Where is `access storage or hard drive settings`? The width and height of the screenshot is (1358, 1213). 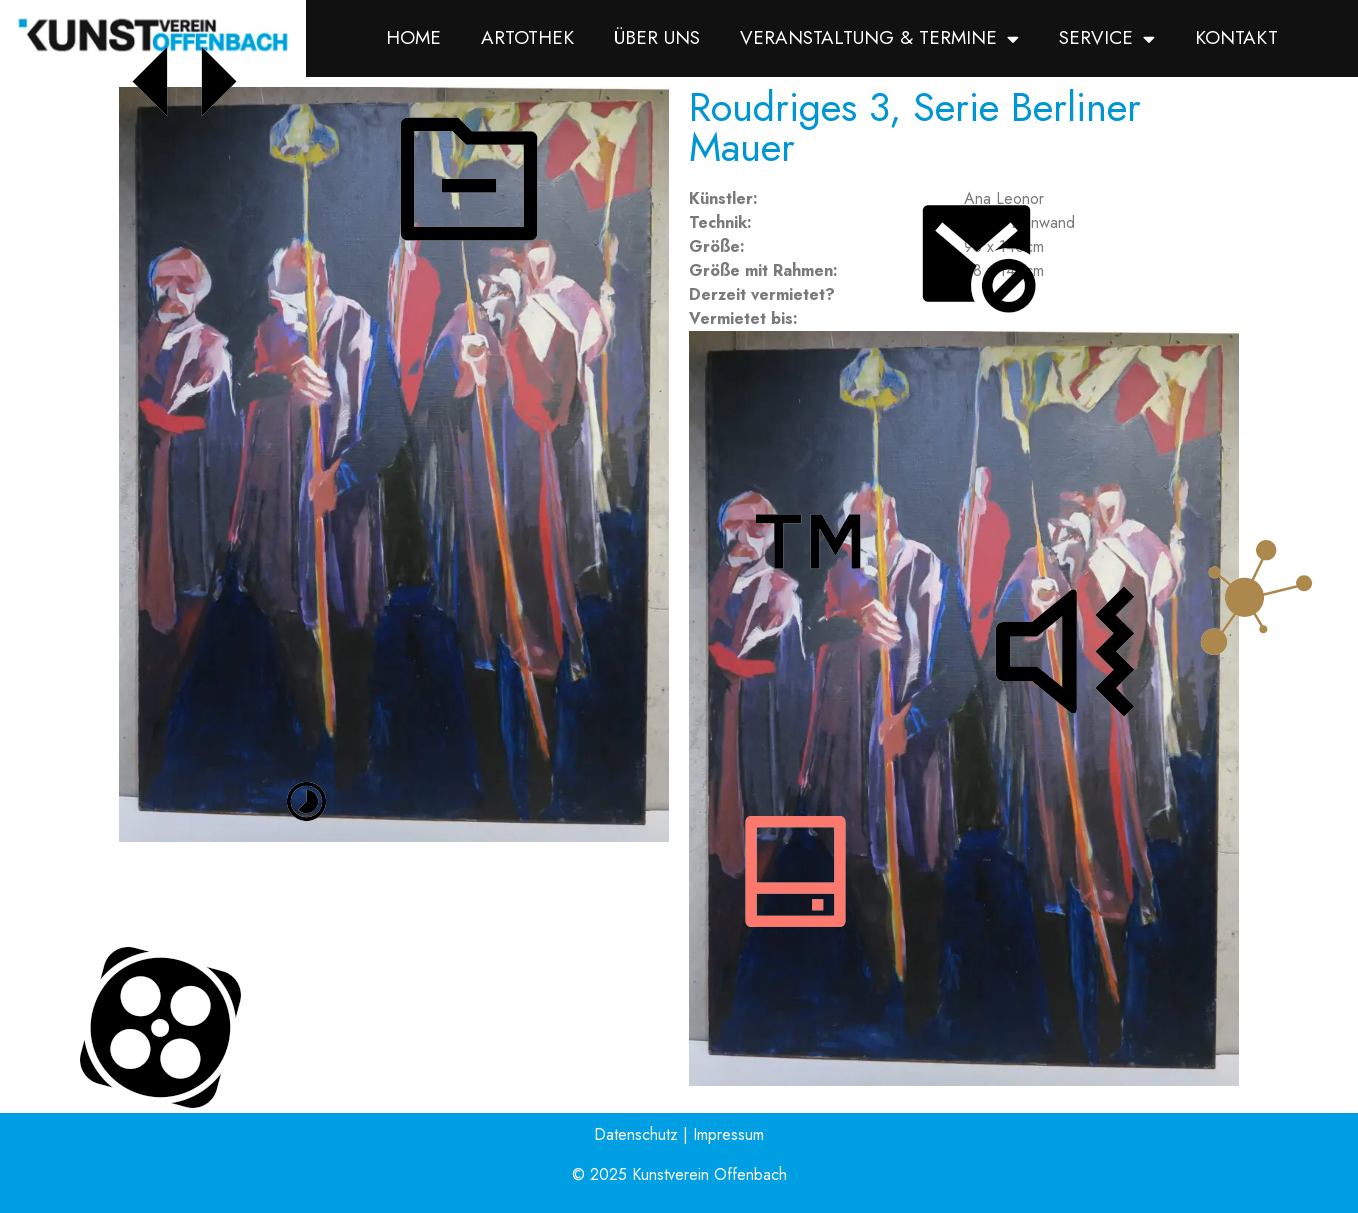
access storage or hard drive settings is located at coordinates (795, 871).